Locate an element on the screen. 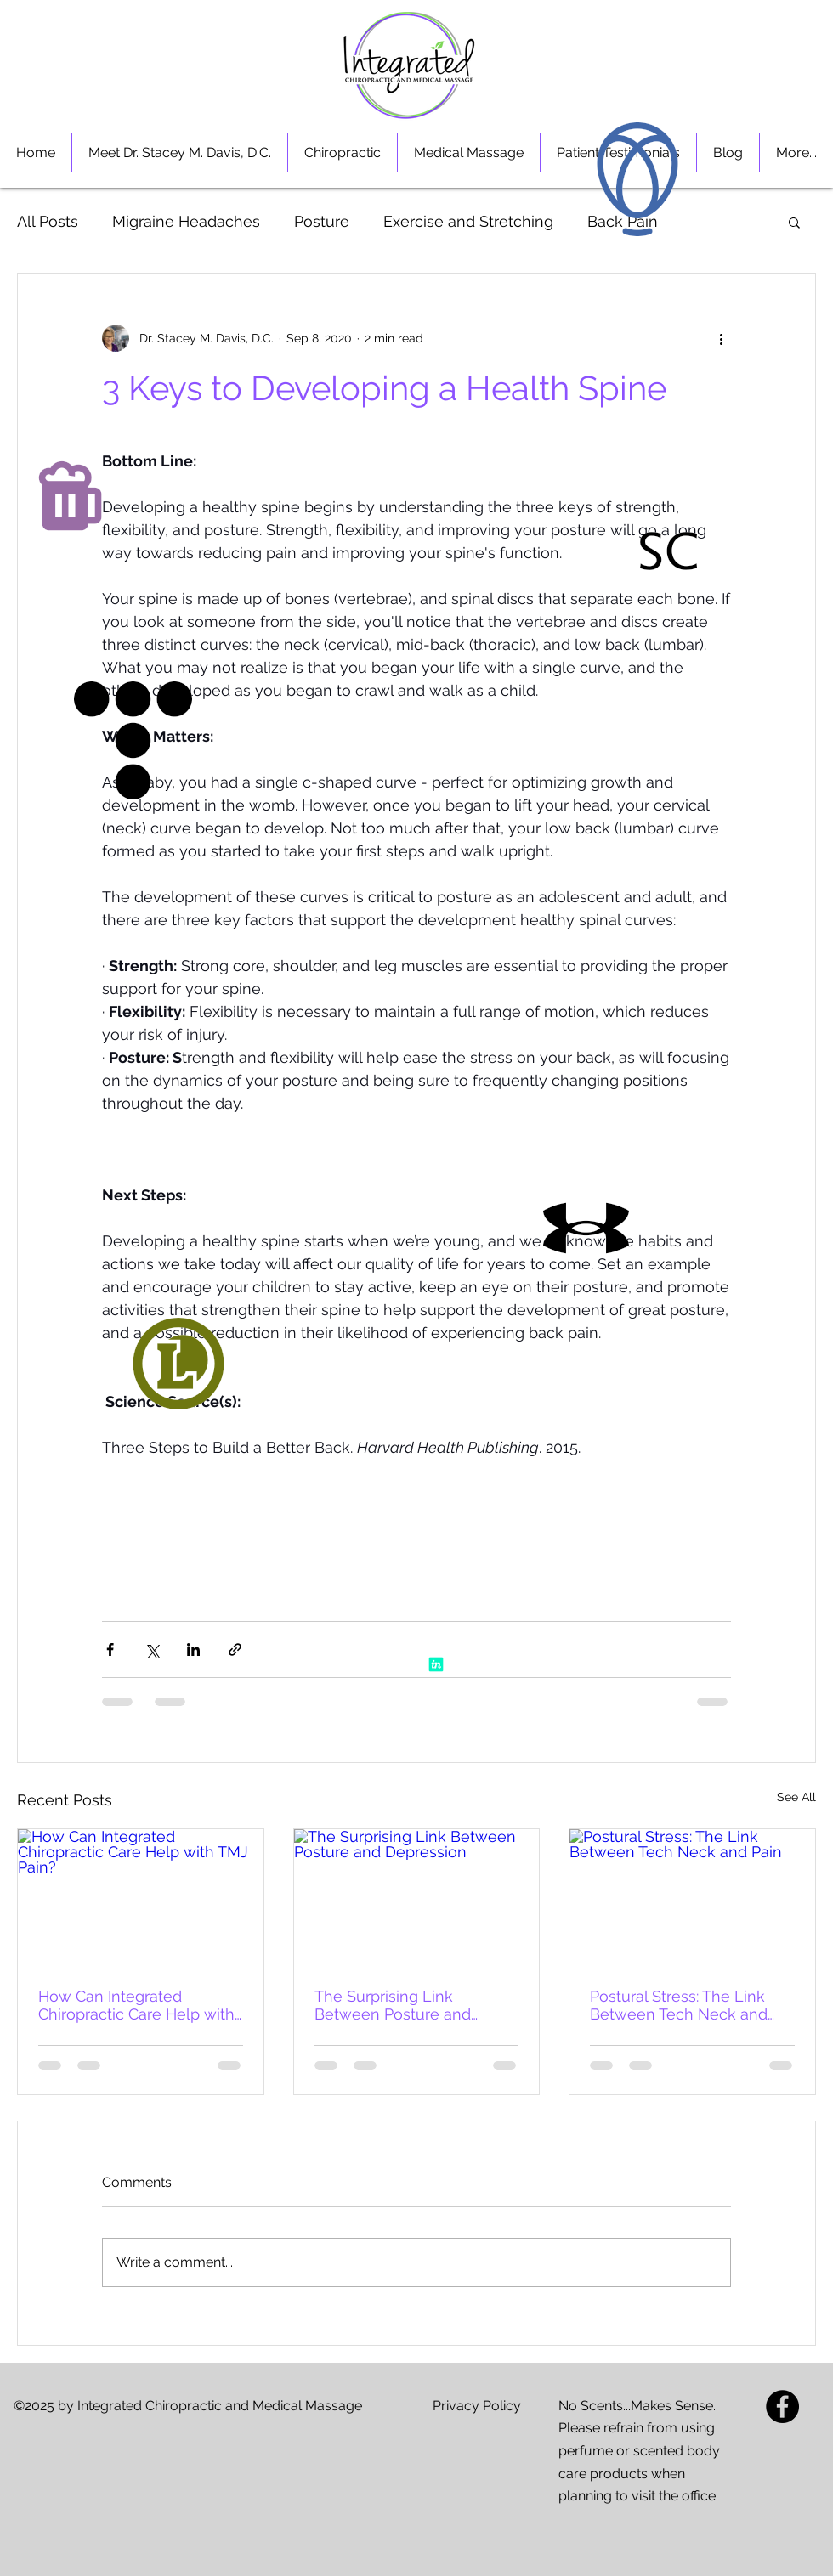 The height and width of the screenshot is (2576, 833). link to Scopus academic database is located at coordinates (668, 551).